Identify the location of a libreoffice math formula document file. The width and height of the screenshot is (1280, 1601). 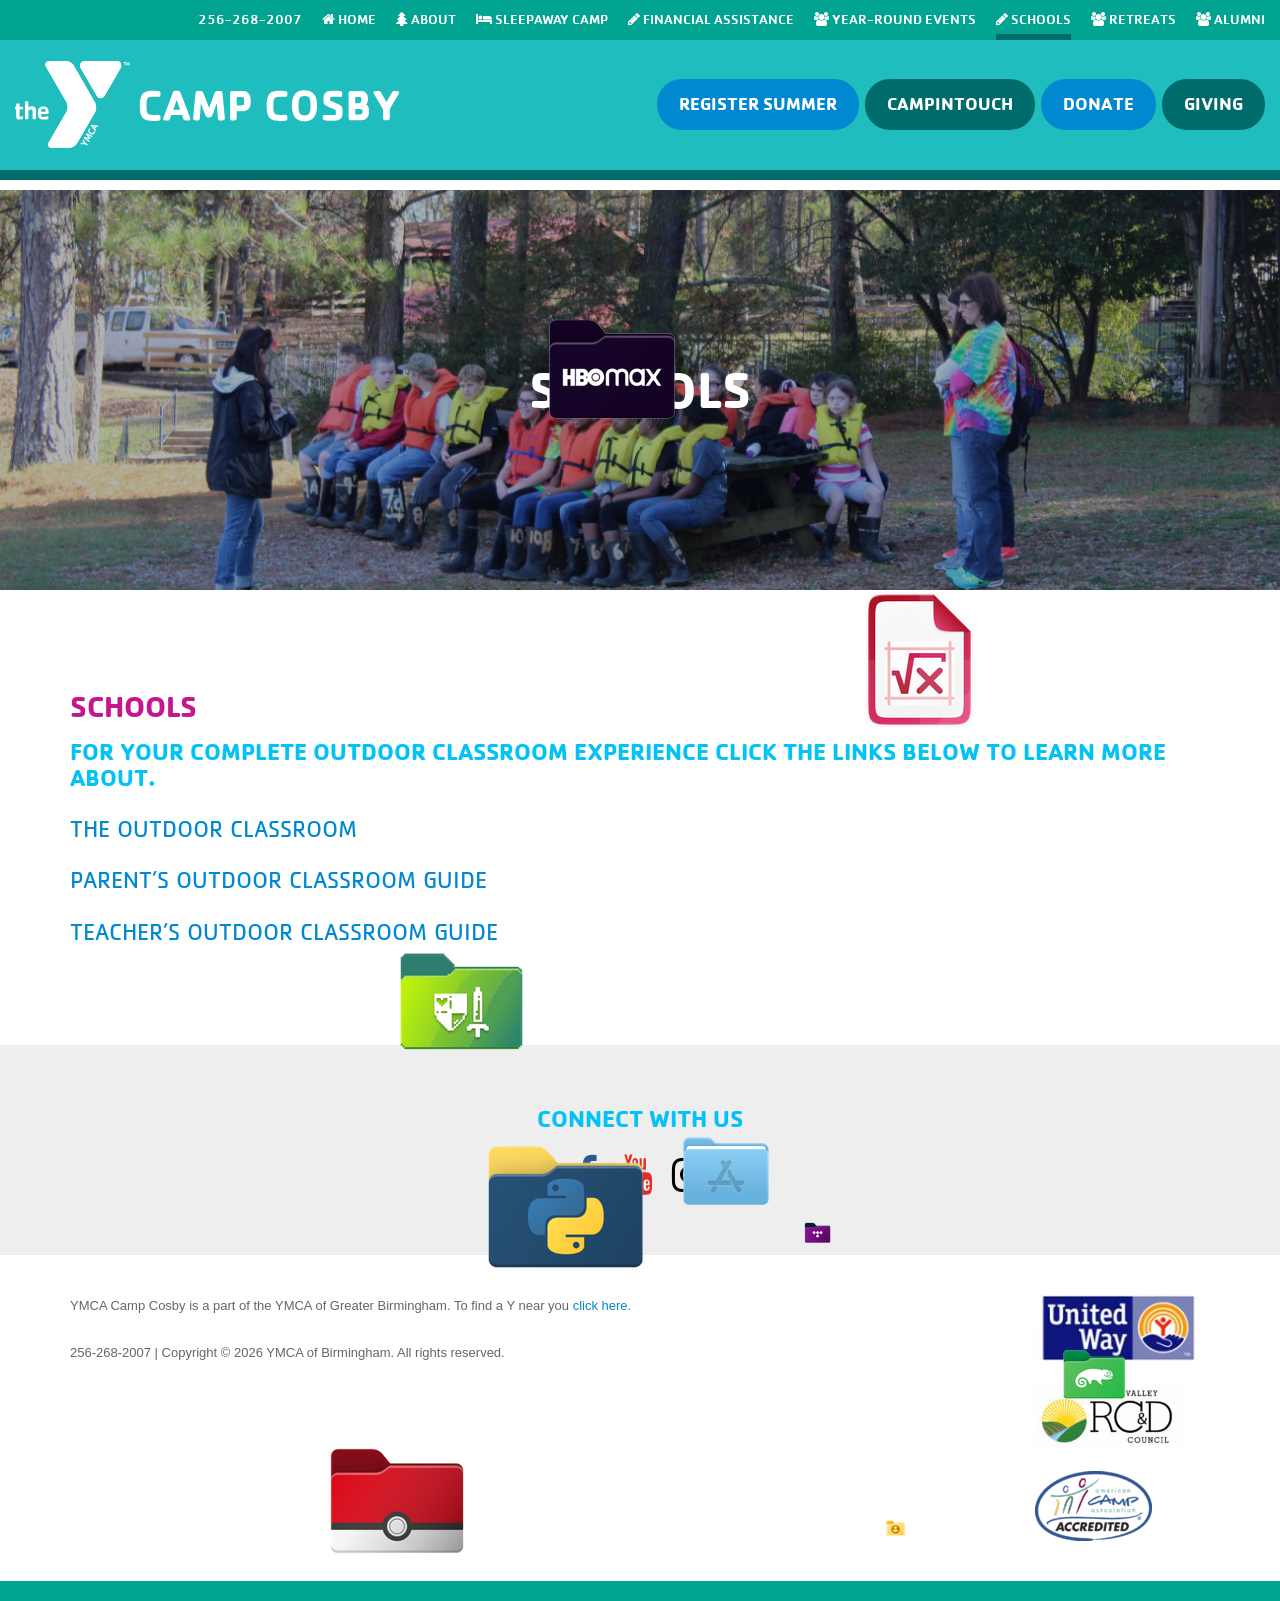
(919, 659).